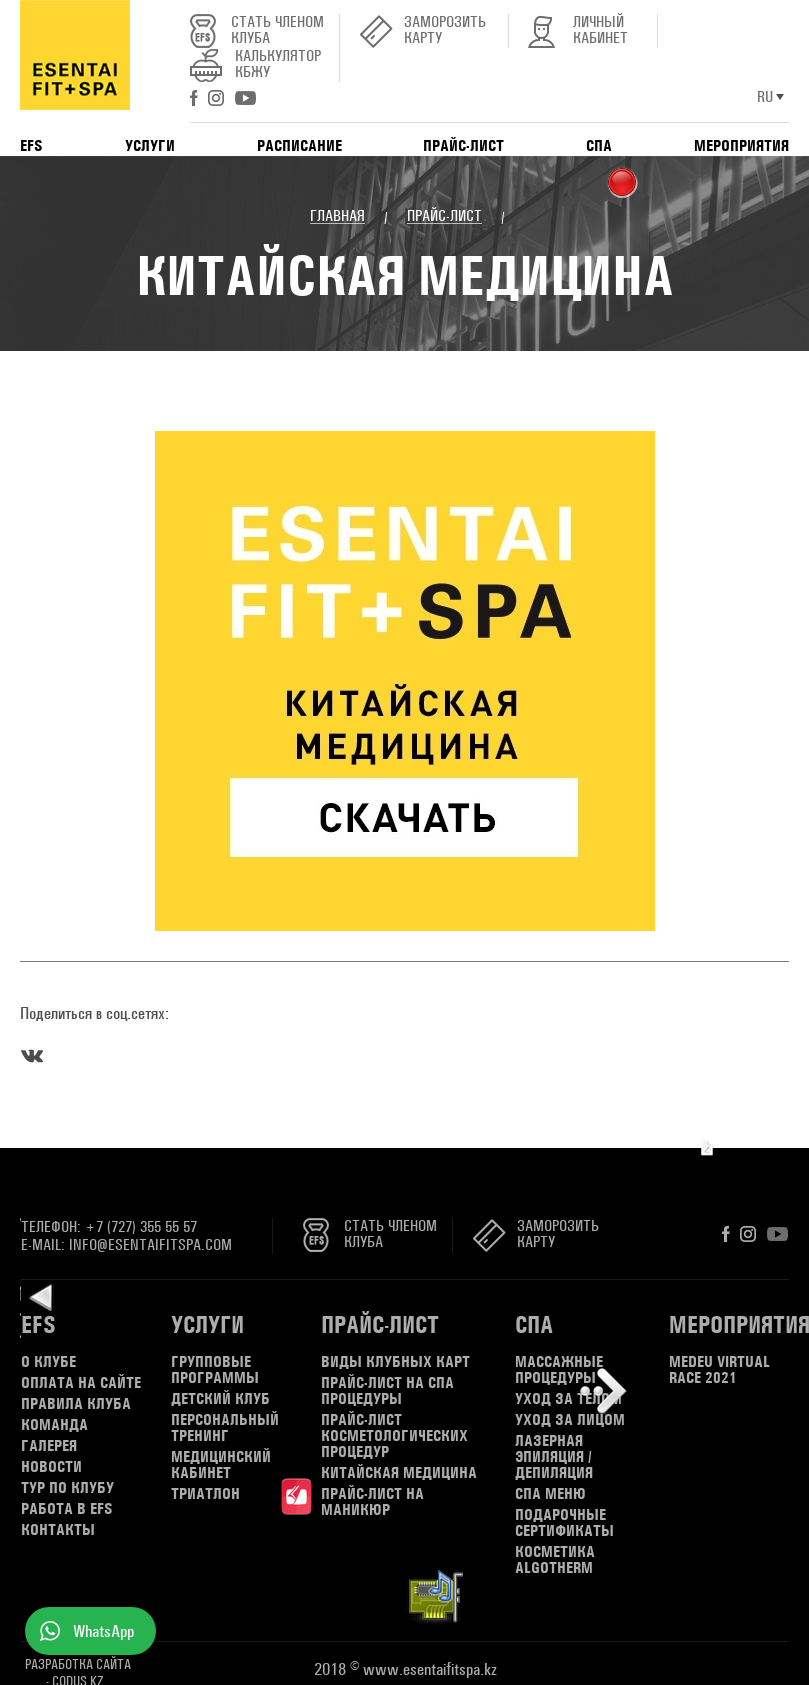 The width and height of the screenshot is (809, 1685). Describe the element at coordinates (41, 1297) in the screenshot. I see `start media playback (right-to-left interface)` at that location.